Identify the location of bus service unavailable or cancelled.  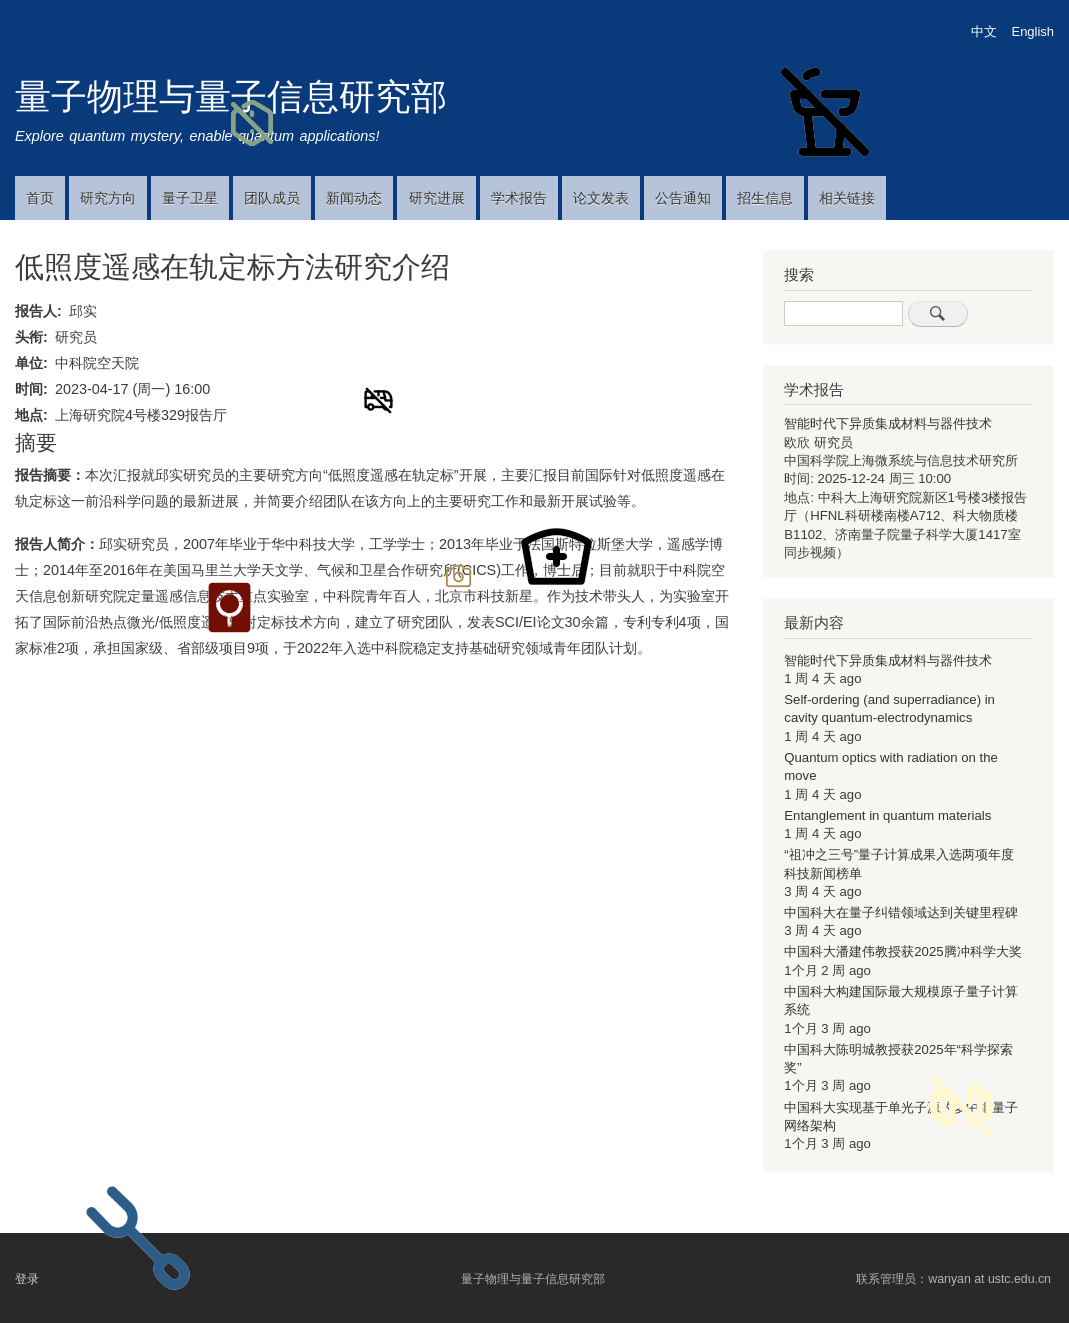
(378, 400).